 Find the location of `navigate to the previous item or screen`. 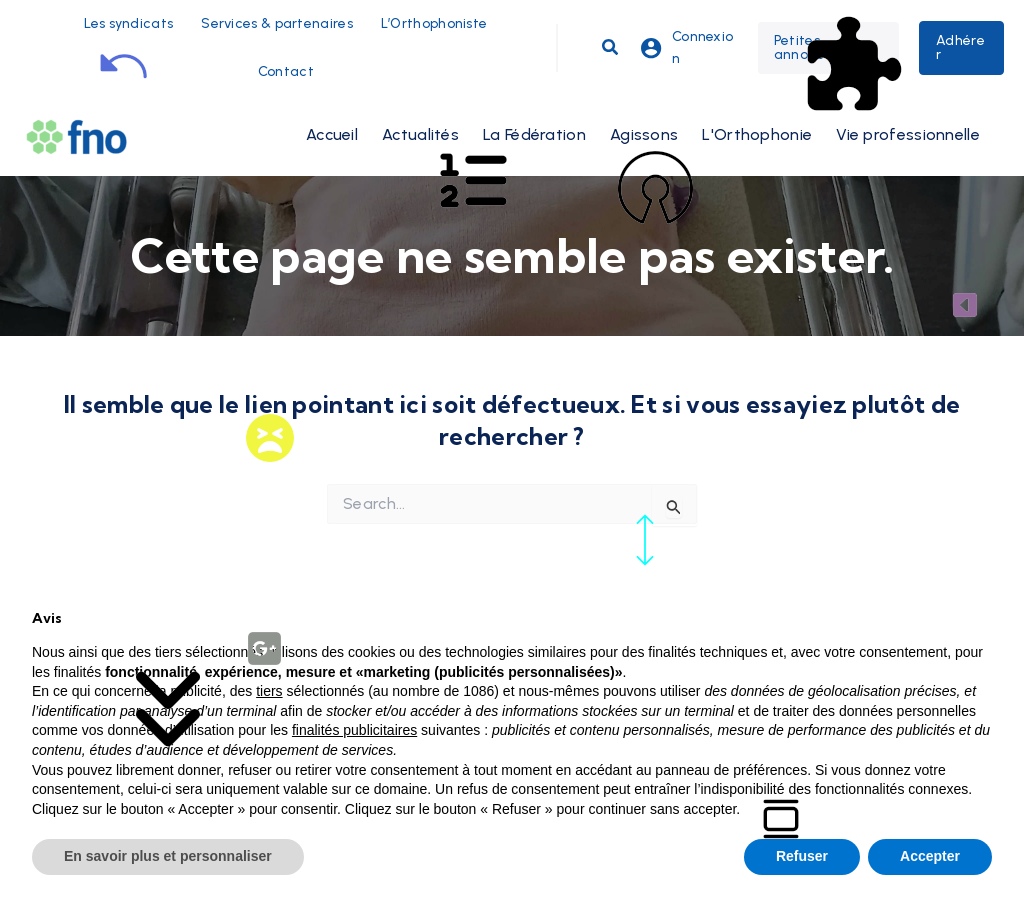

navigate to the previous item or screen is located at coordinates (965, 305).